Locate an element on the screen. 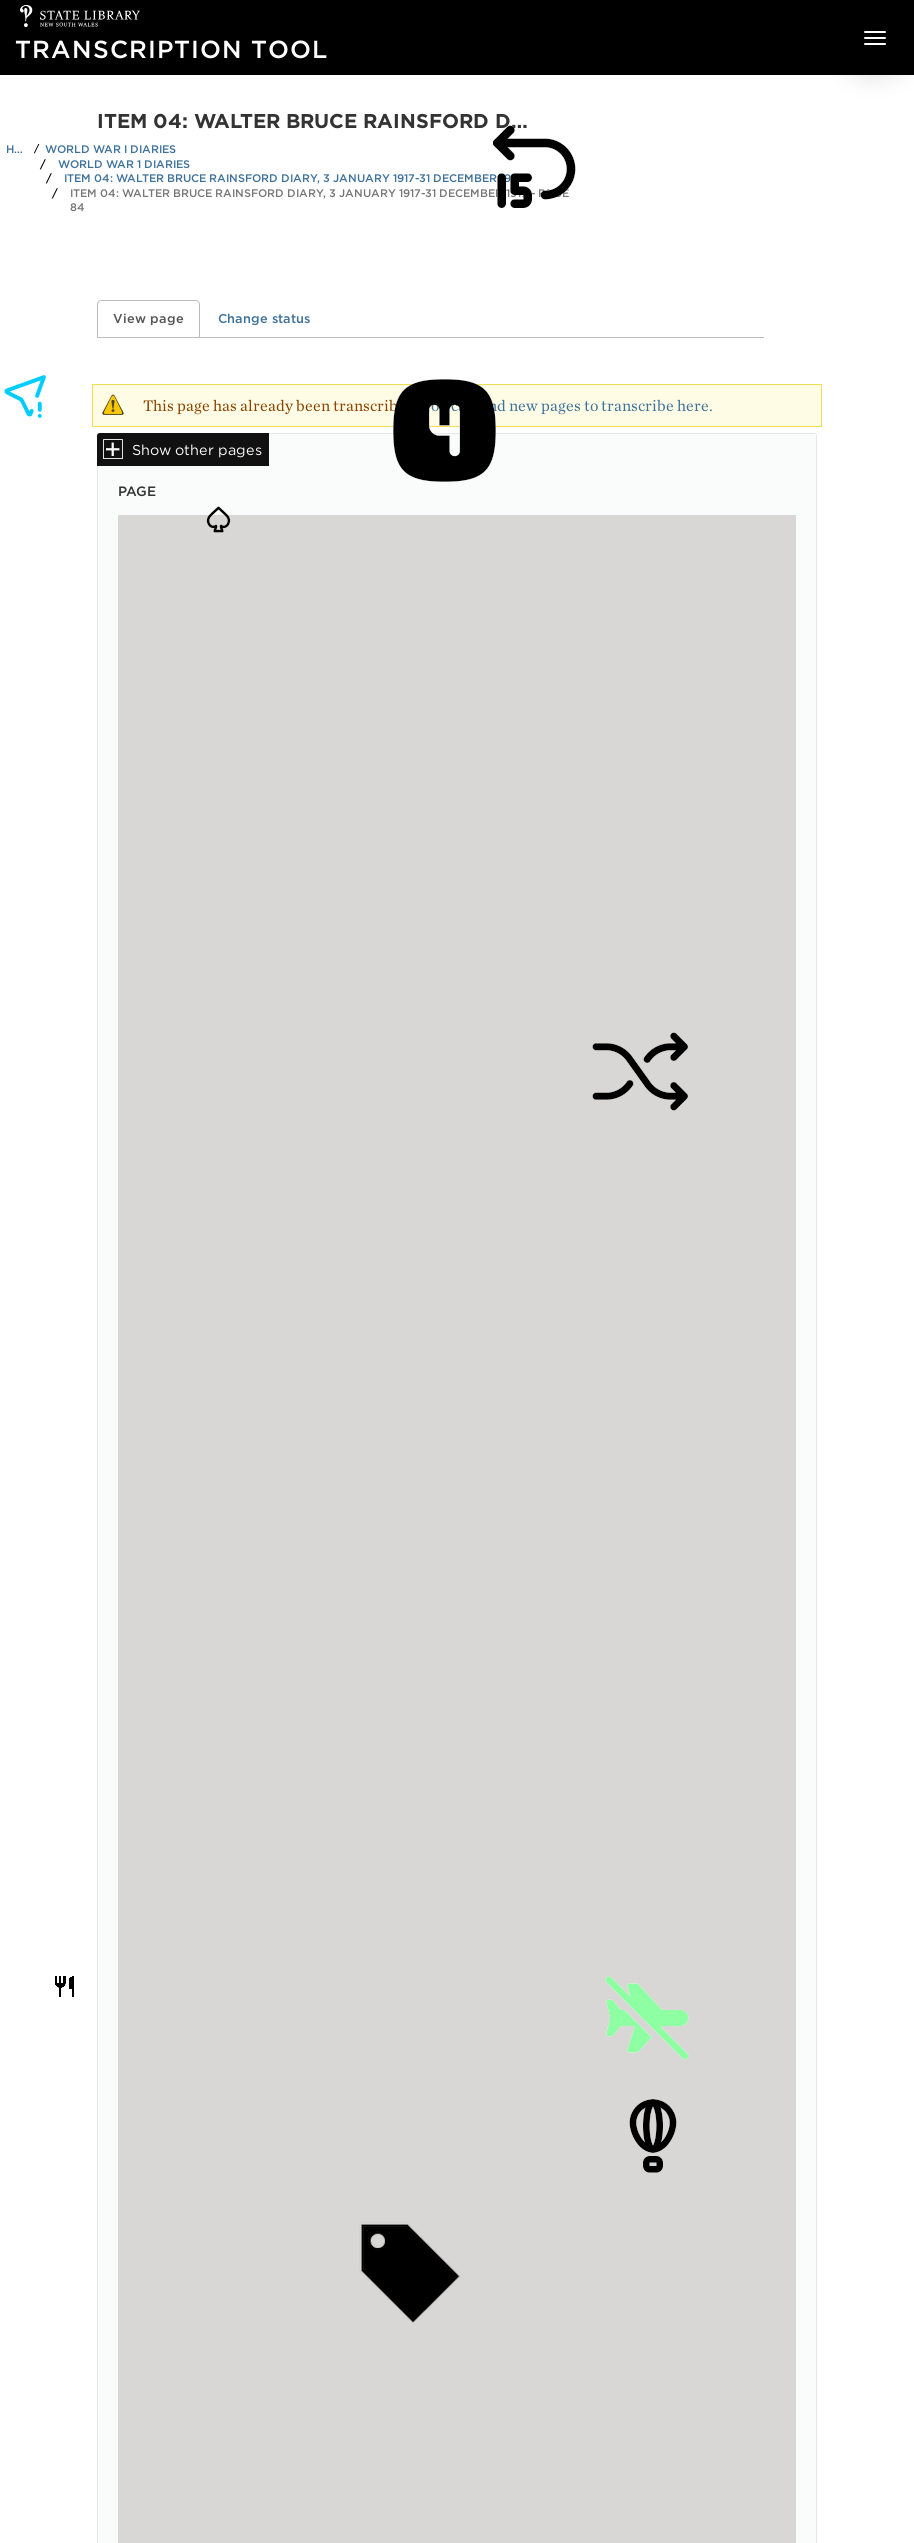 This screenshot has height=2543, width=914. access travel or adventure features is located at coordinates (653, 2136).